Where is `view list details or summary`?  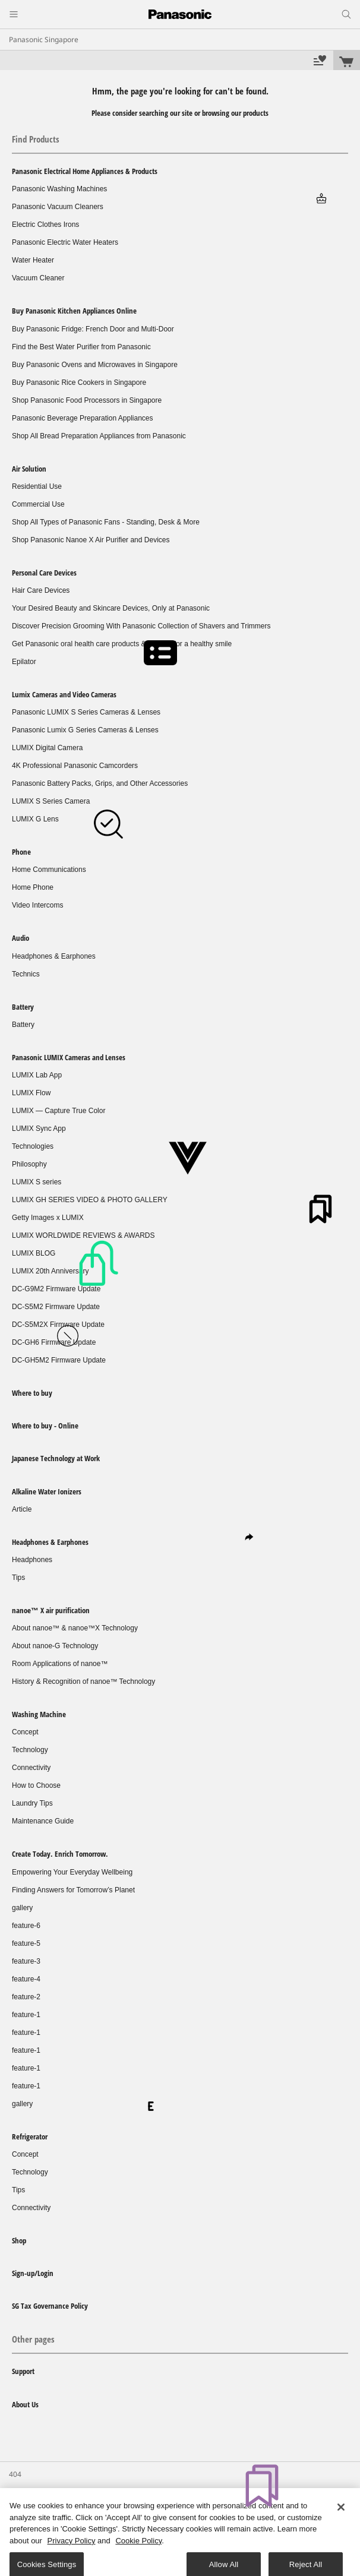
view list details or summary is located at coordinates (160, 653).